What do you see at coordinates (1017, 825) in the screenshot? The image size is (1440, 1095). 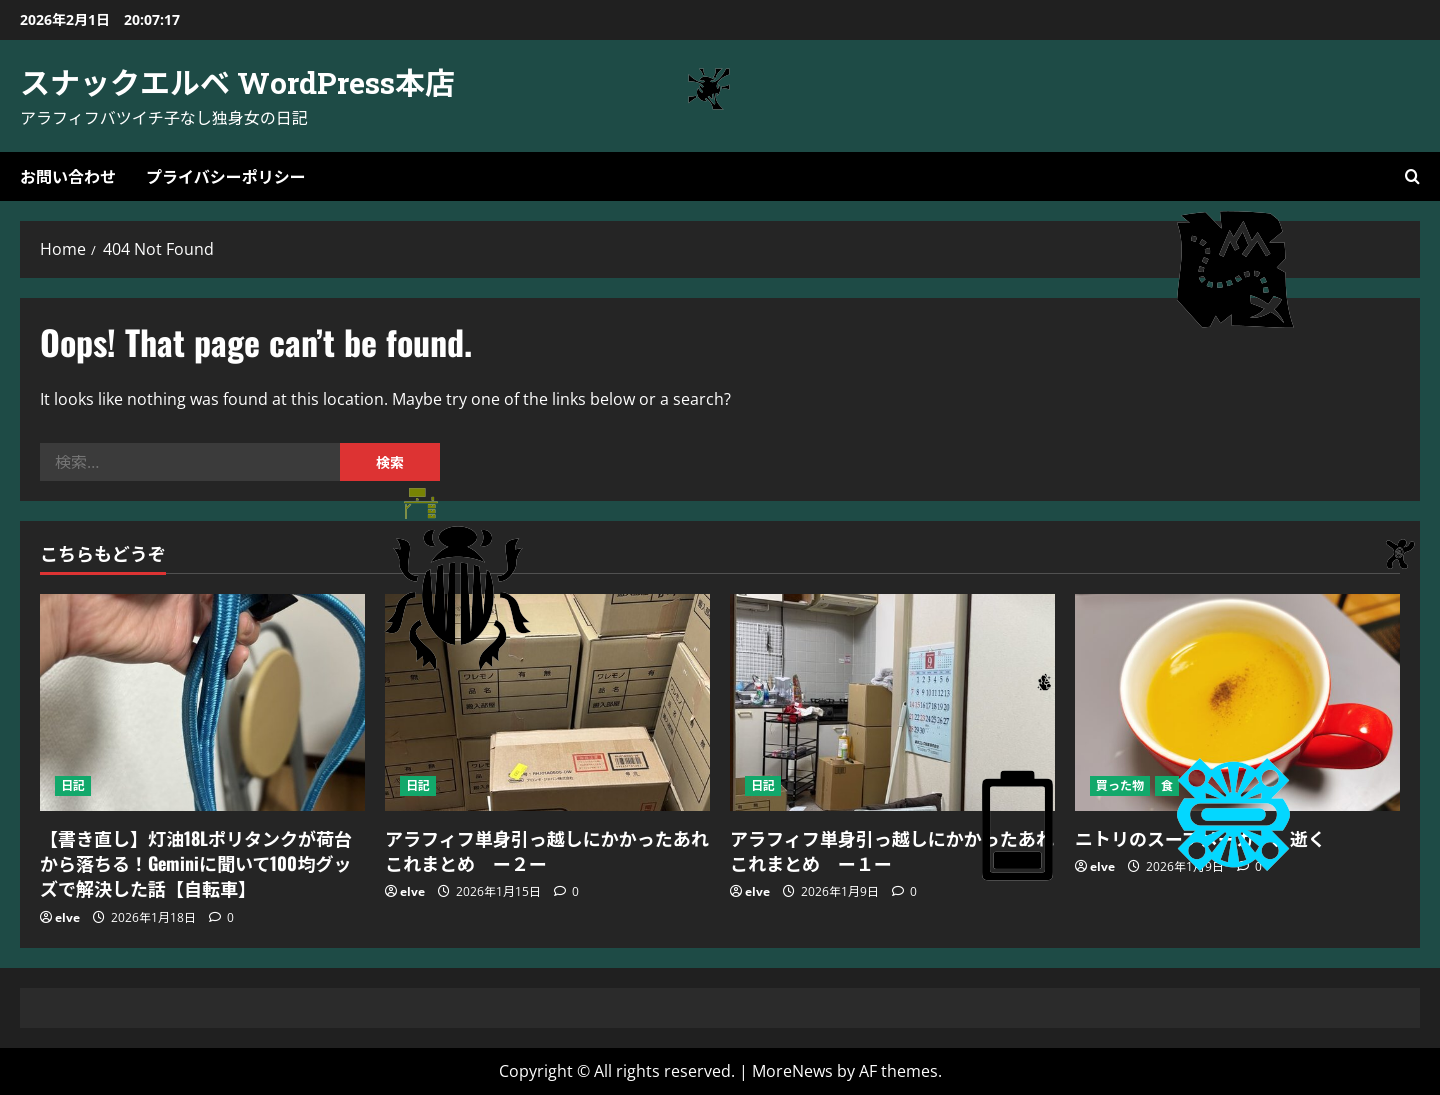 I see `indicates low battery level at 25%` at bounding box center [1017, 825].